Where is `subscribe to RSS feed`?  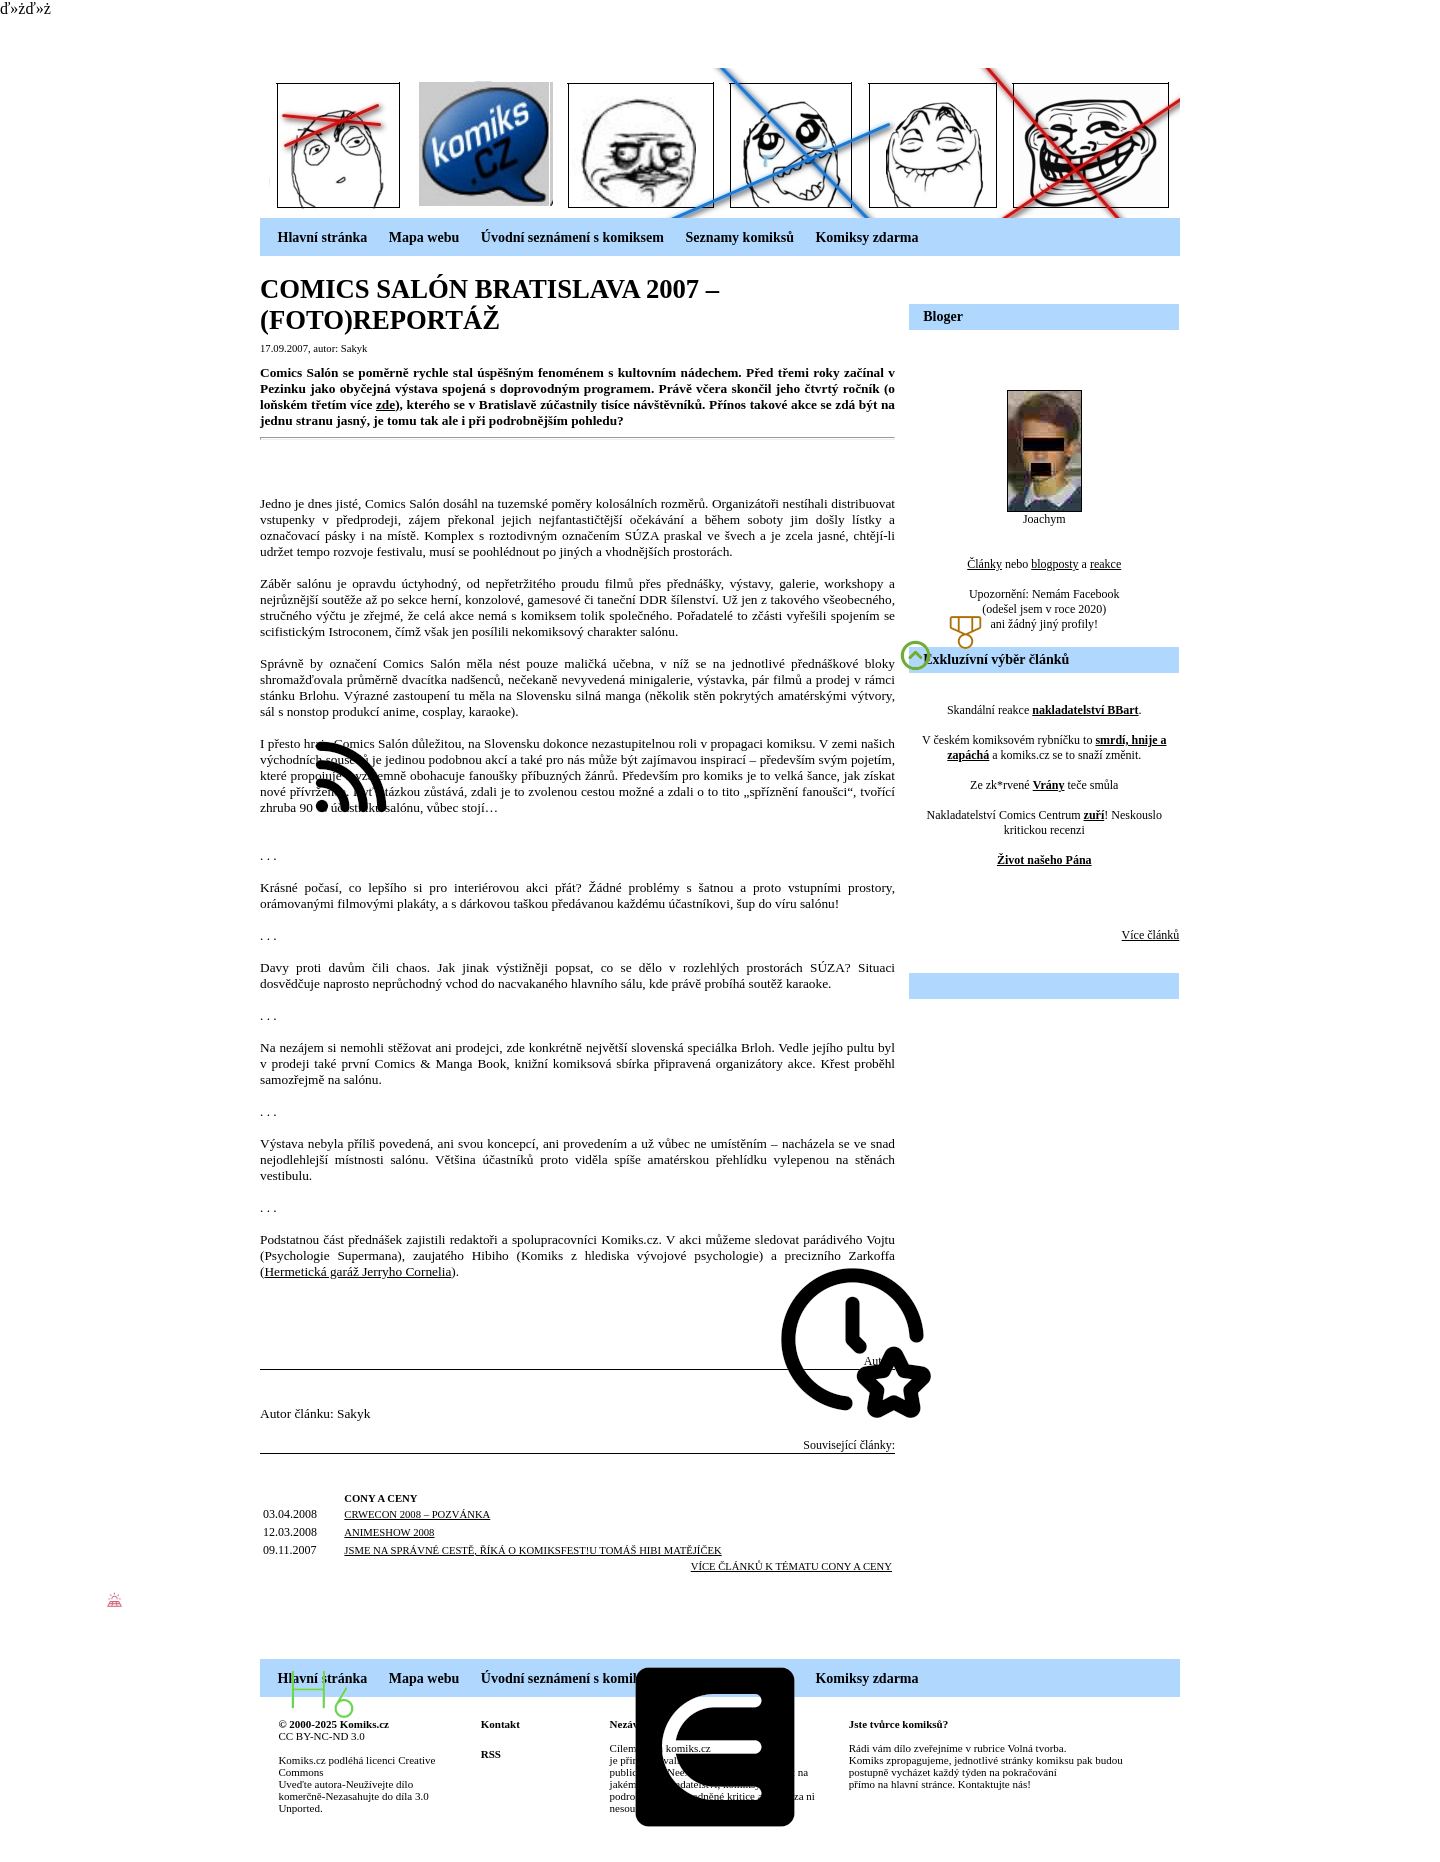 subscribe to RSS feed is located at coordinates (348, 780).